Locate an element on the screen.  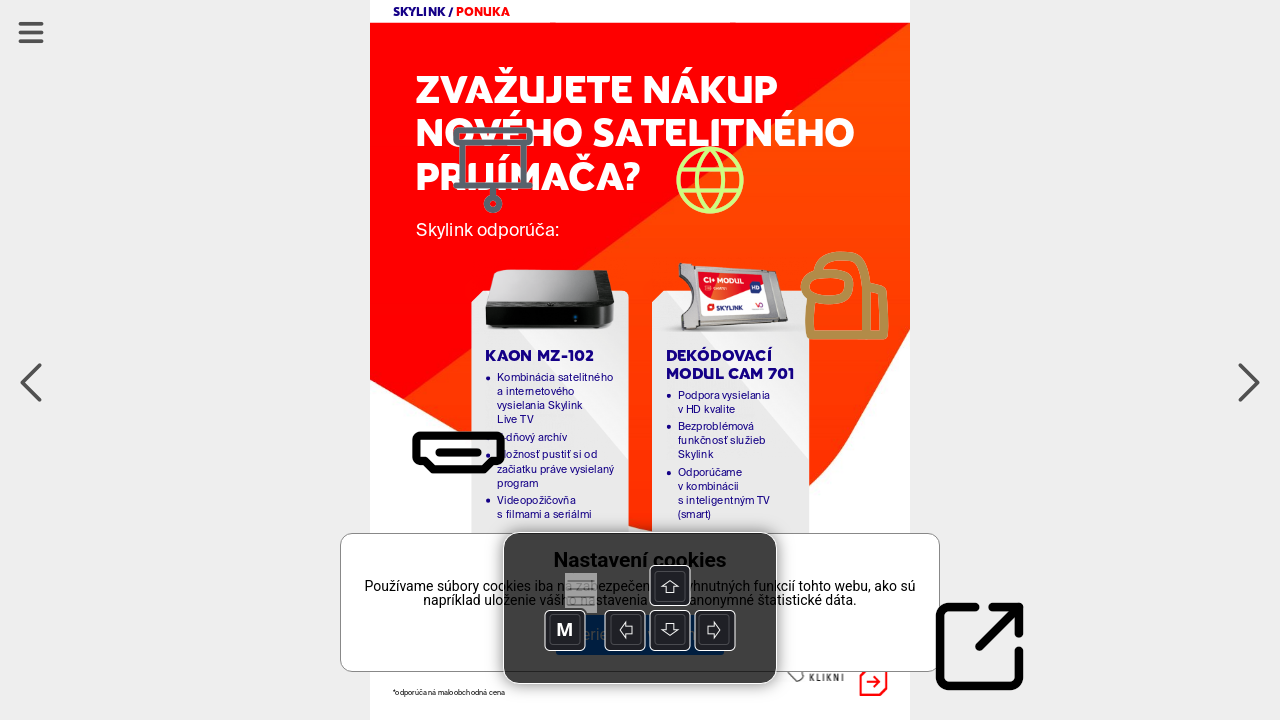
start a presentation is located at coordinates (493, 164).